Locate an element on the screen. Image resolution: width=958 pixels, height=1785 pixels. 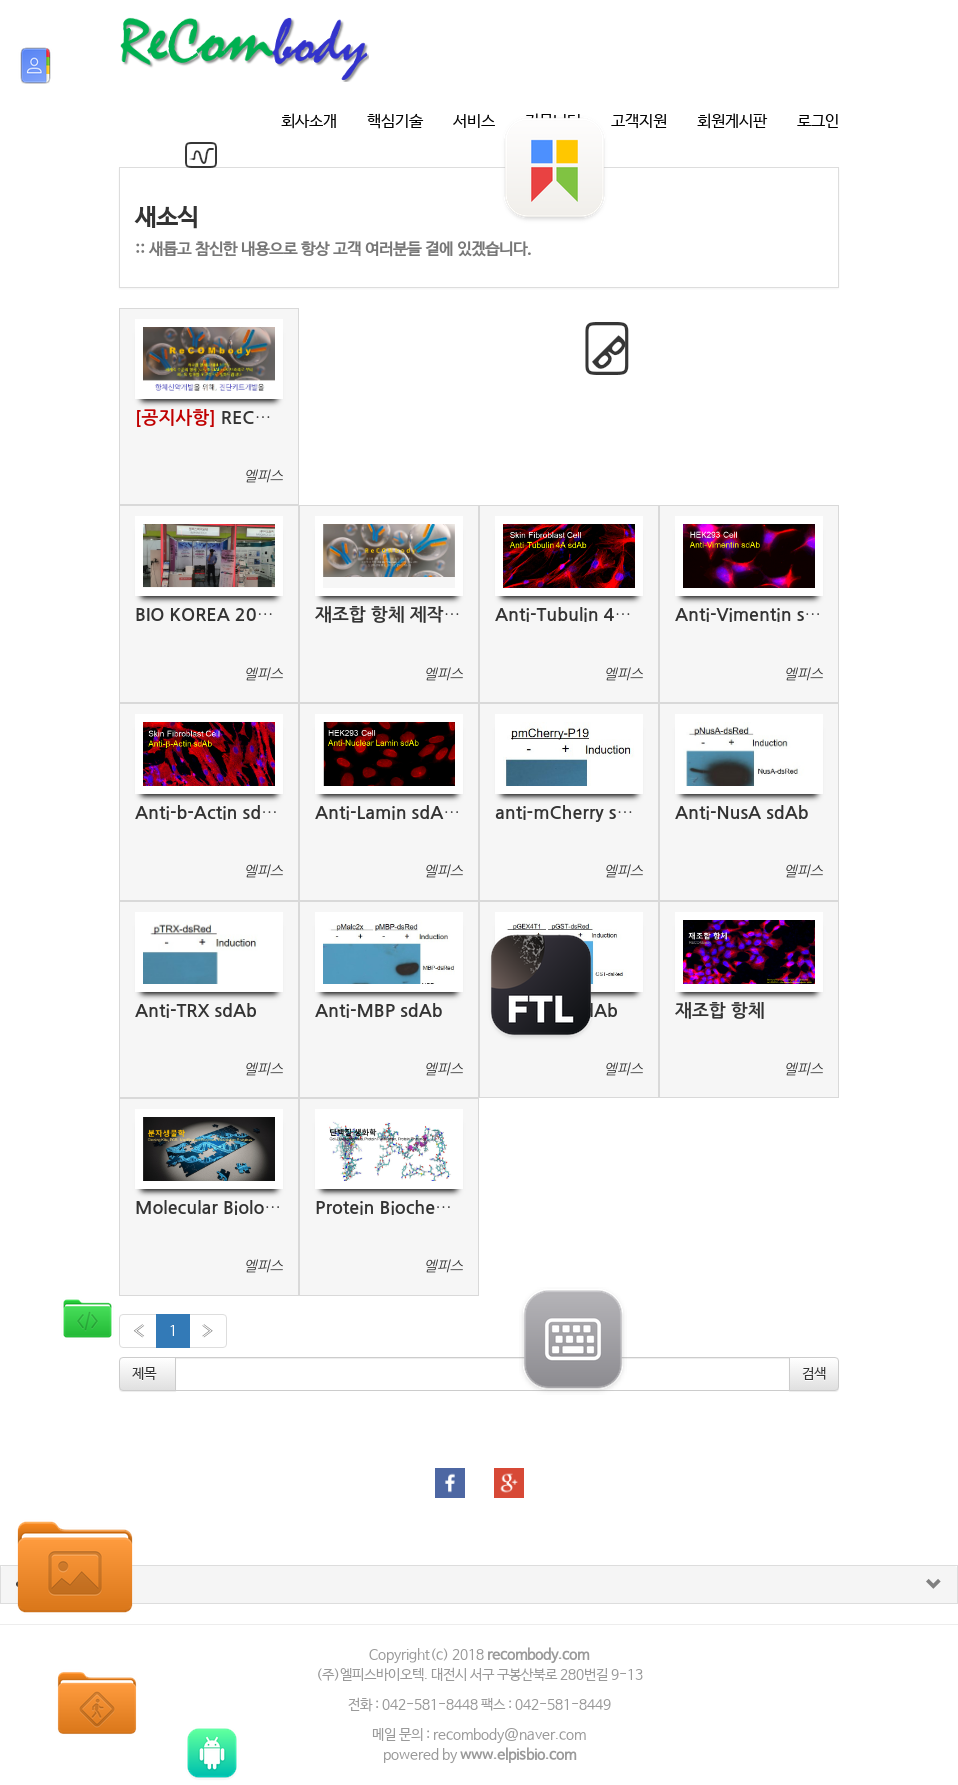
launch FTL: Faster Than Light game is located at coordinates (541, 985).